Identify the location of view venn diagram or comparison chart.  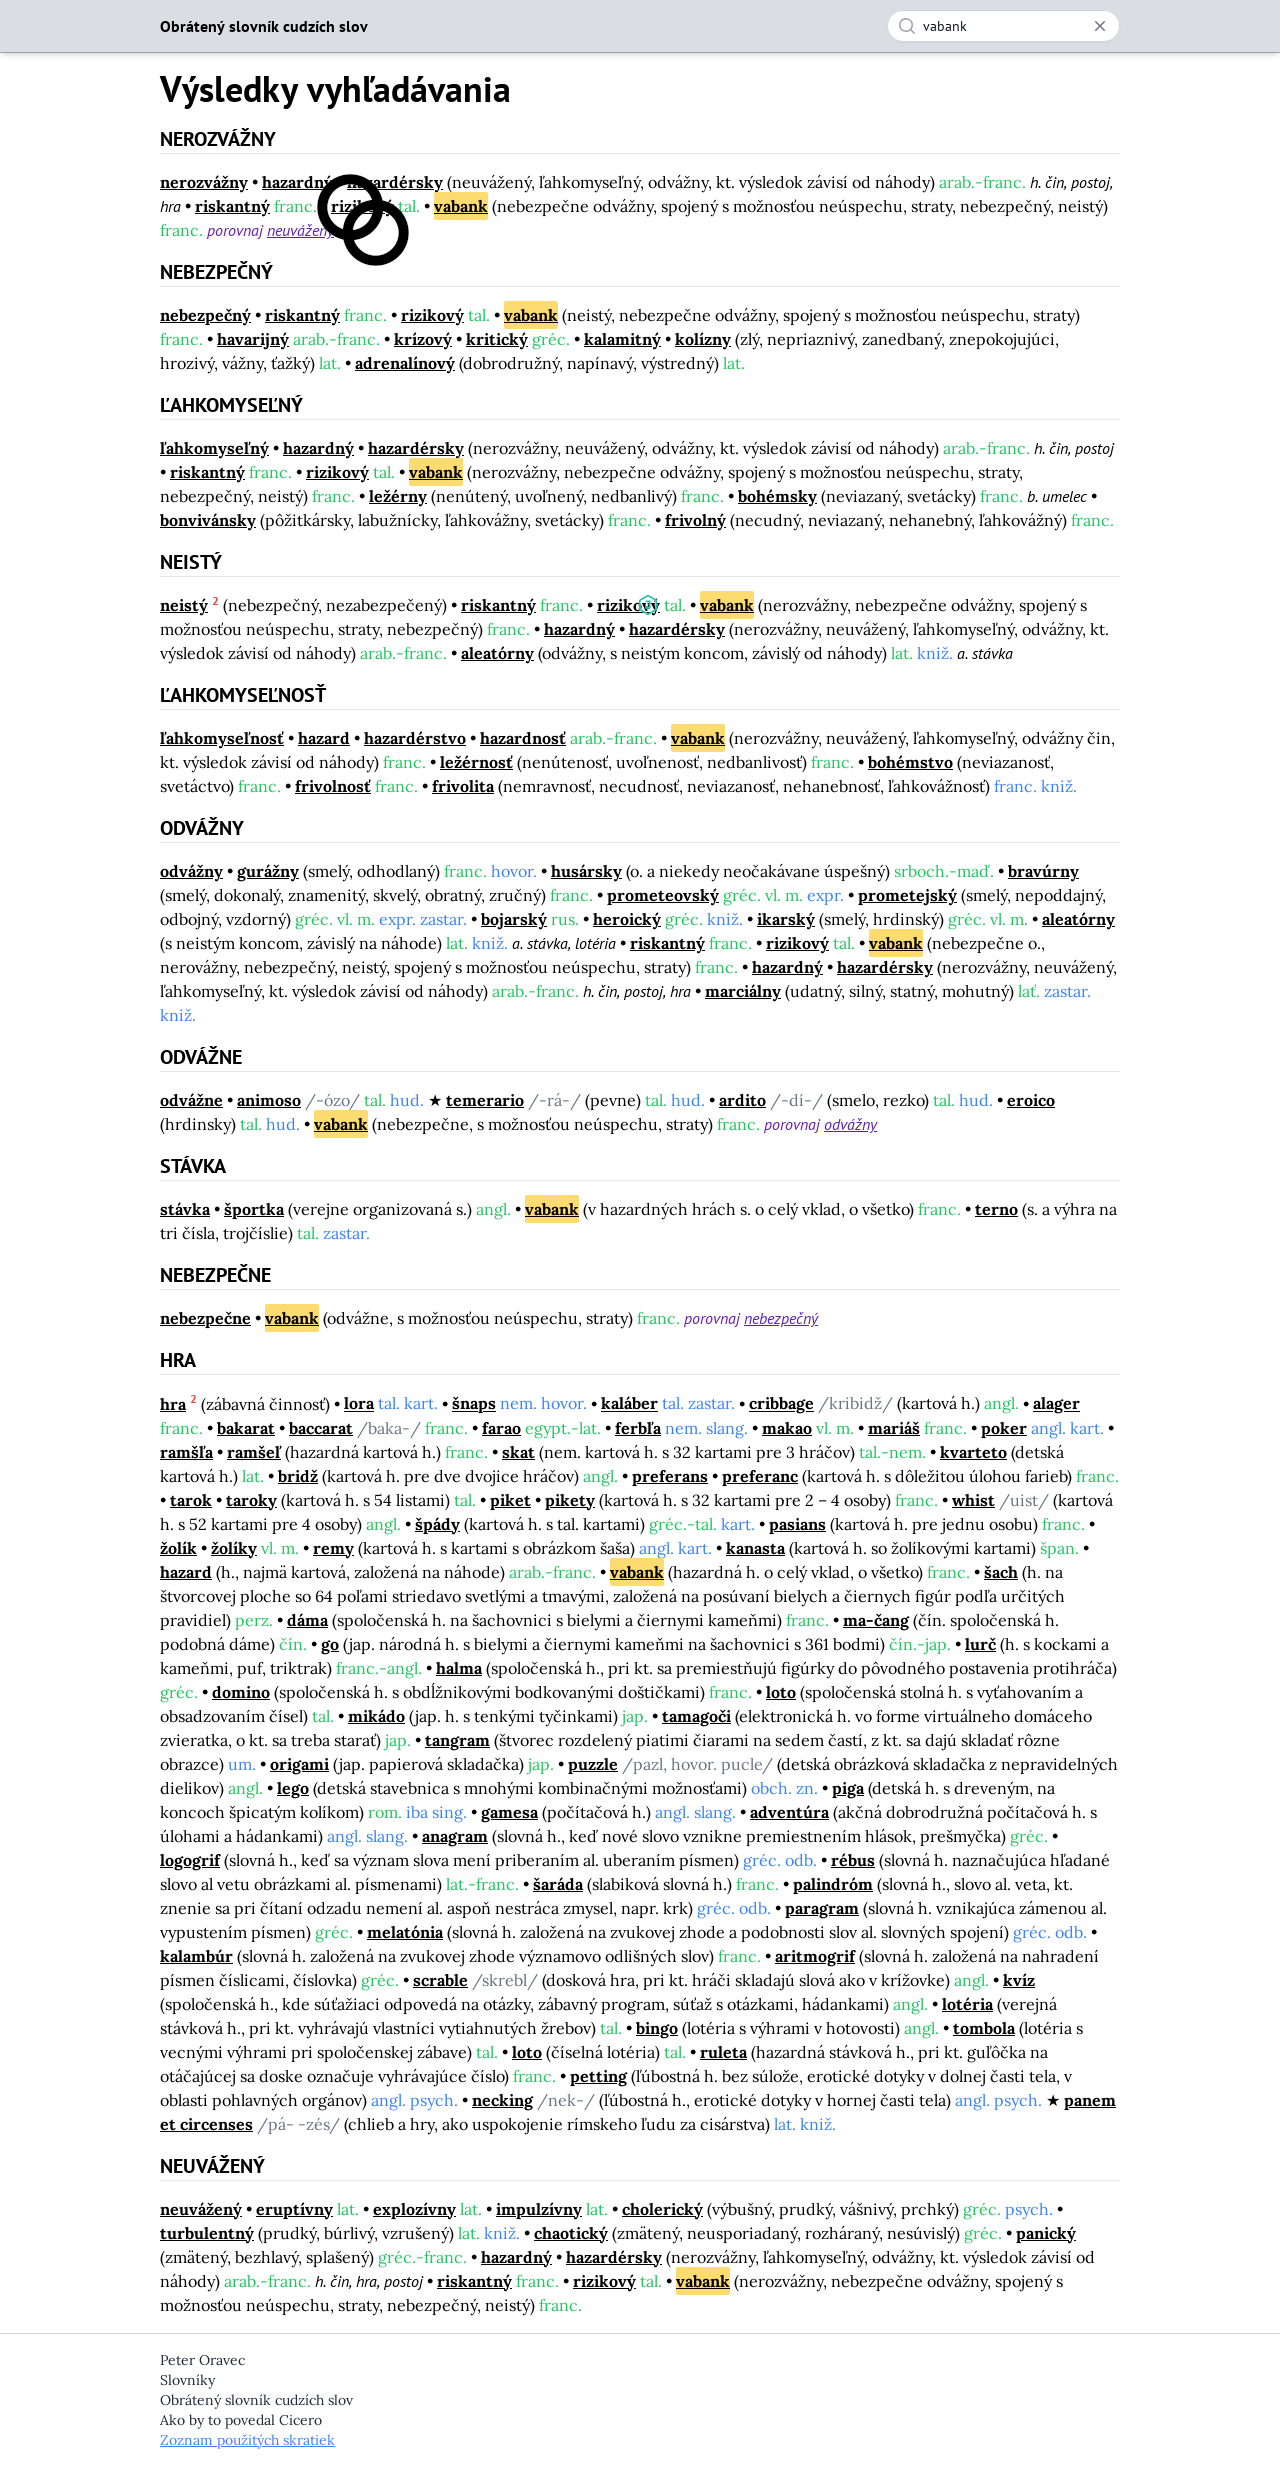
(363, 220).